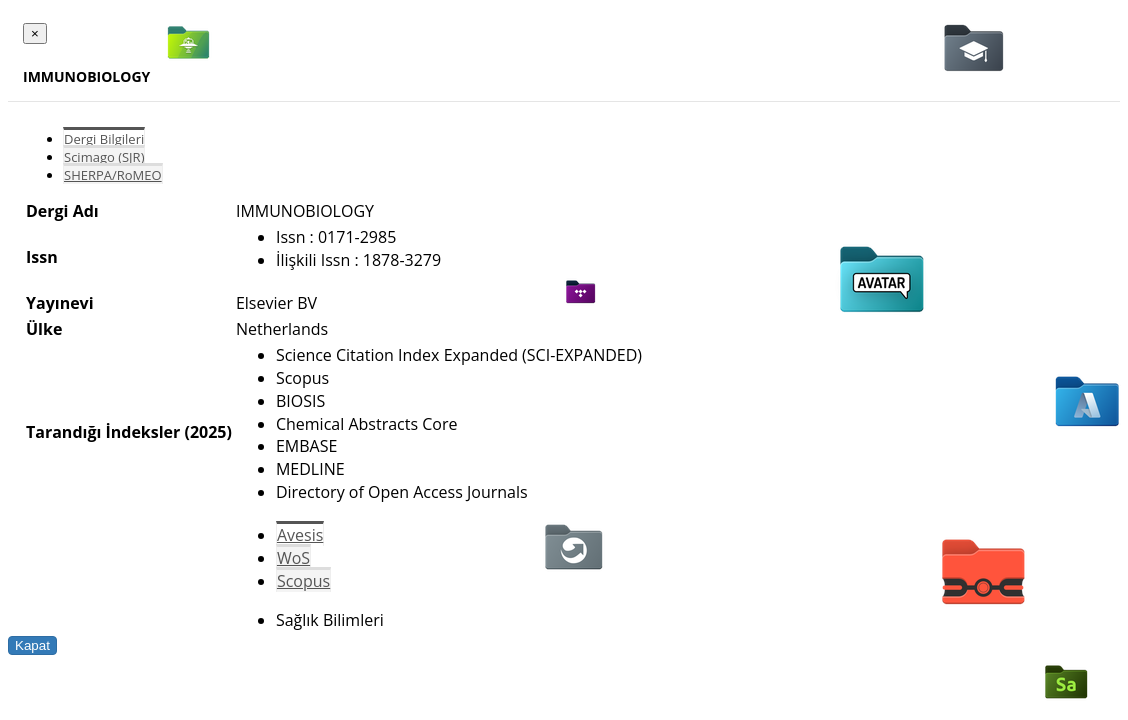  I want to click on folder containing portable applications, so click(573, 548).